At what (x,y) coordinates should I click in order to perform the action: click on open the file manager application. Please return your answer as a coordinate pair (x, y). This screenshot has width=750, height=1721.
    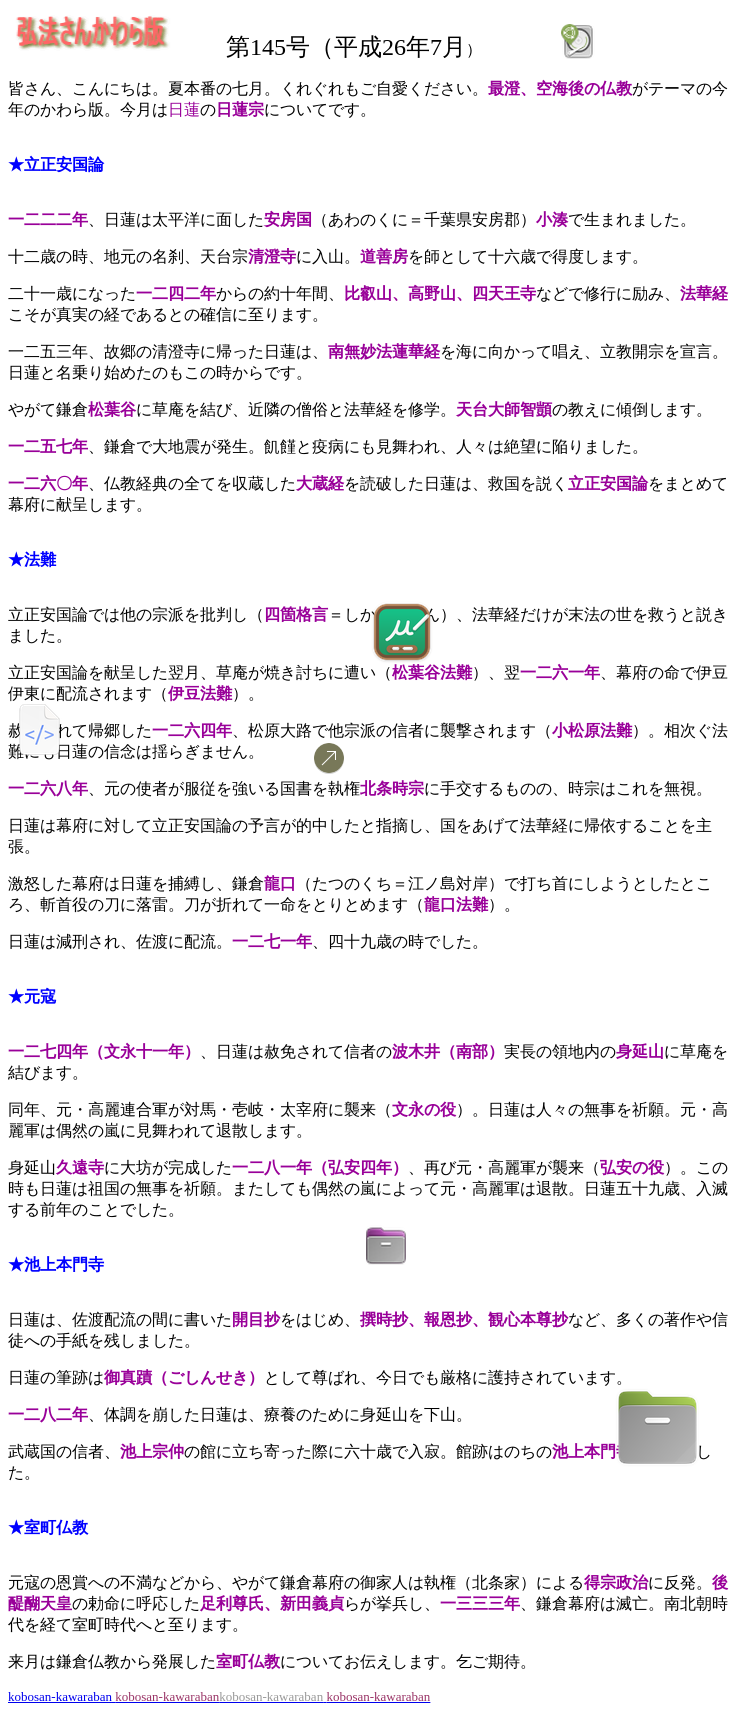
    Looking at the image, I should click on (657, 1427).